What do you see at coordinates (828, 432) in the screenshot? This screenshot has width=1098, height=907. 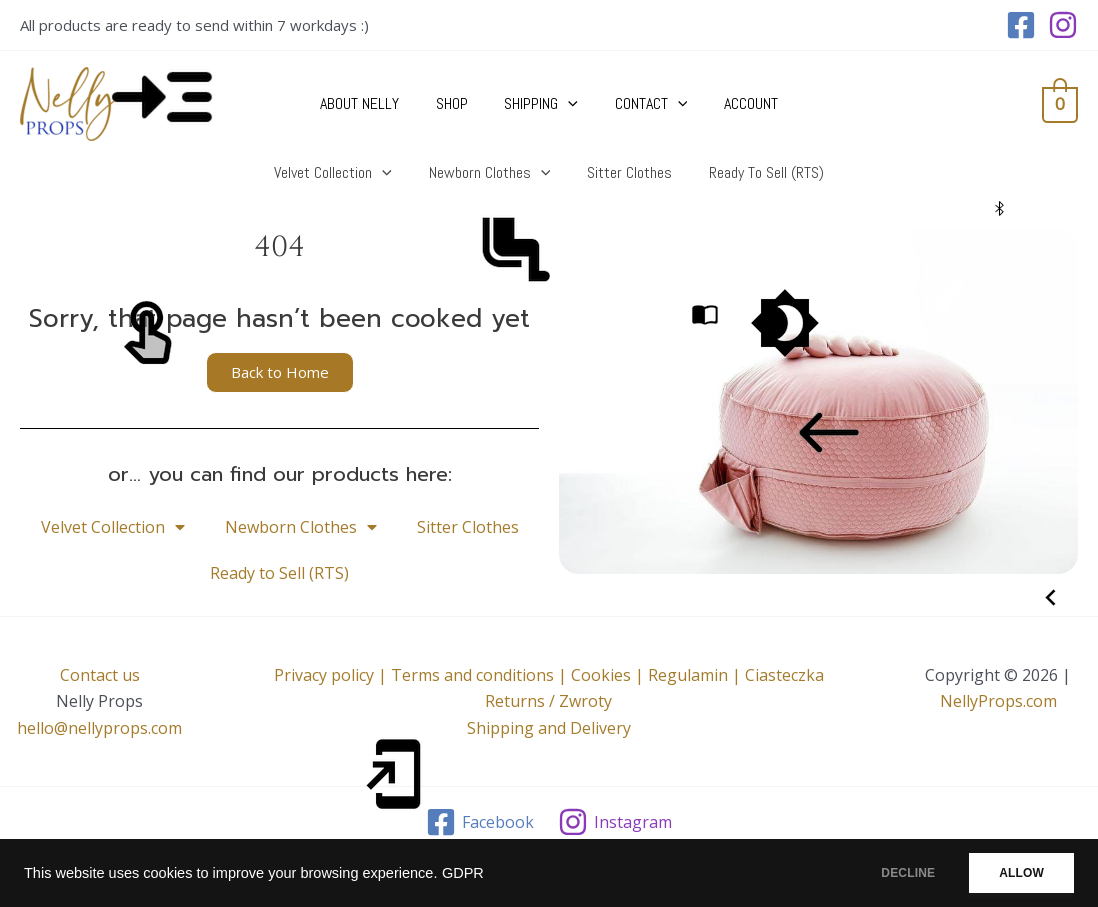 I see `navigate back to previous screen` at bounding box center [828, 432].